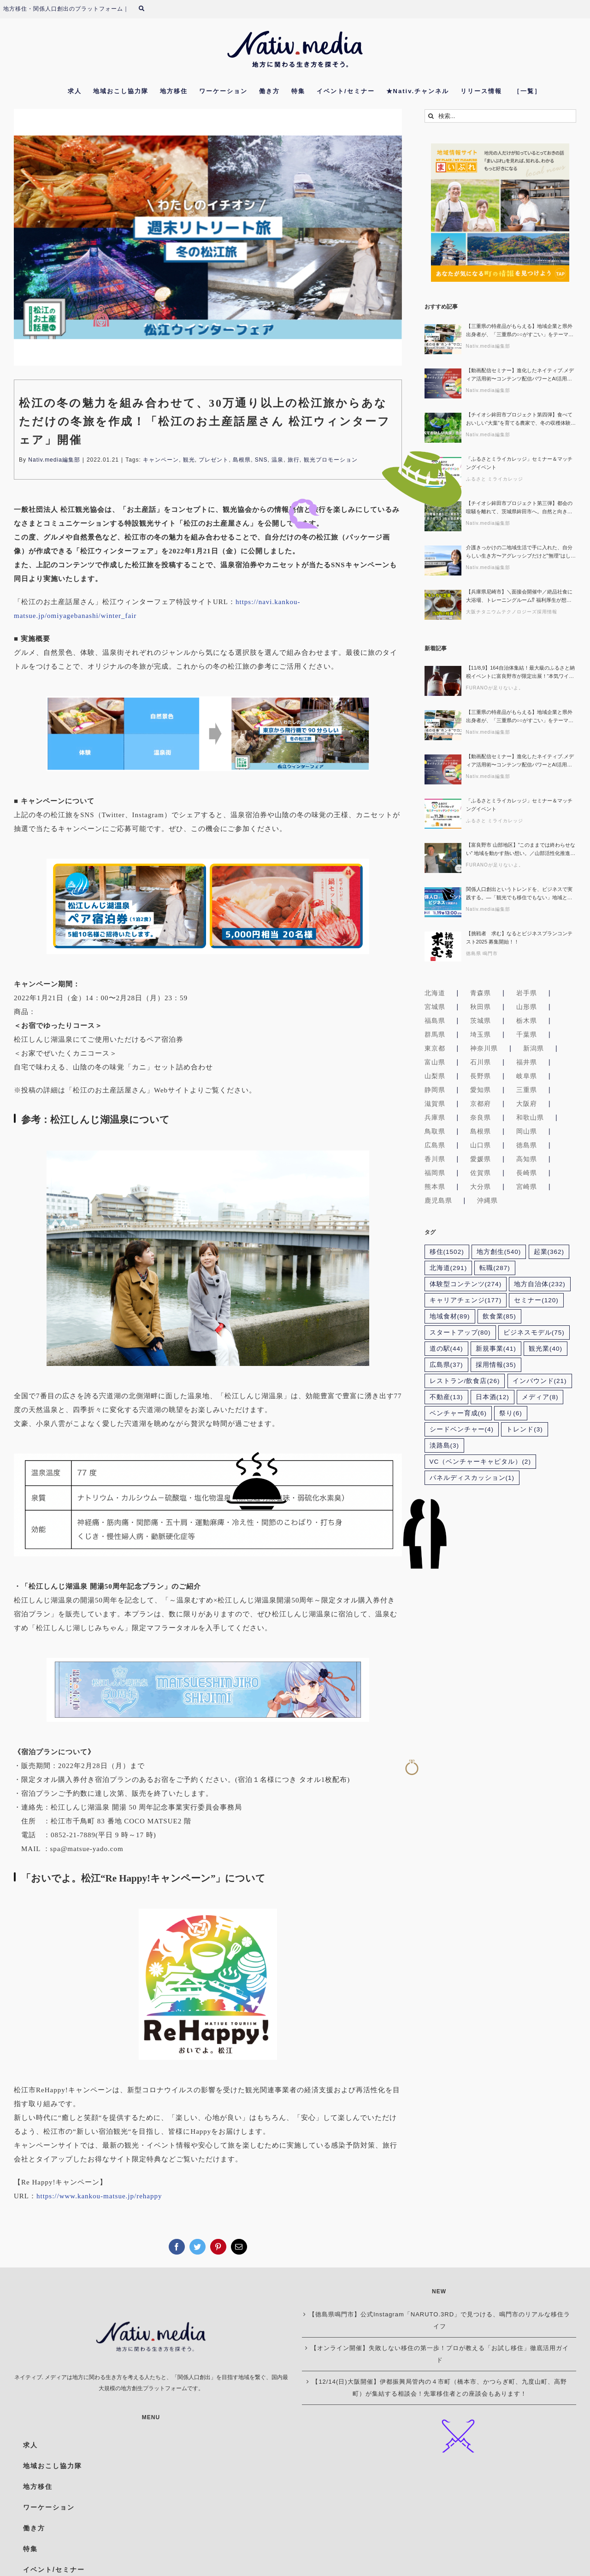  Describe the element at coordinates (257, 1481) in the screenshot. I see `view nearby restaurants or dining options` at that location.